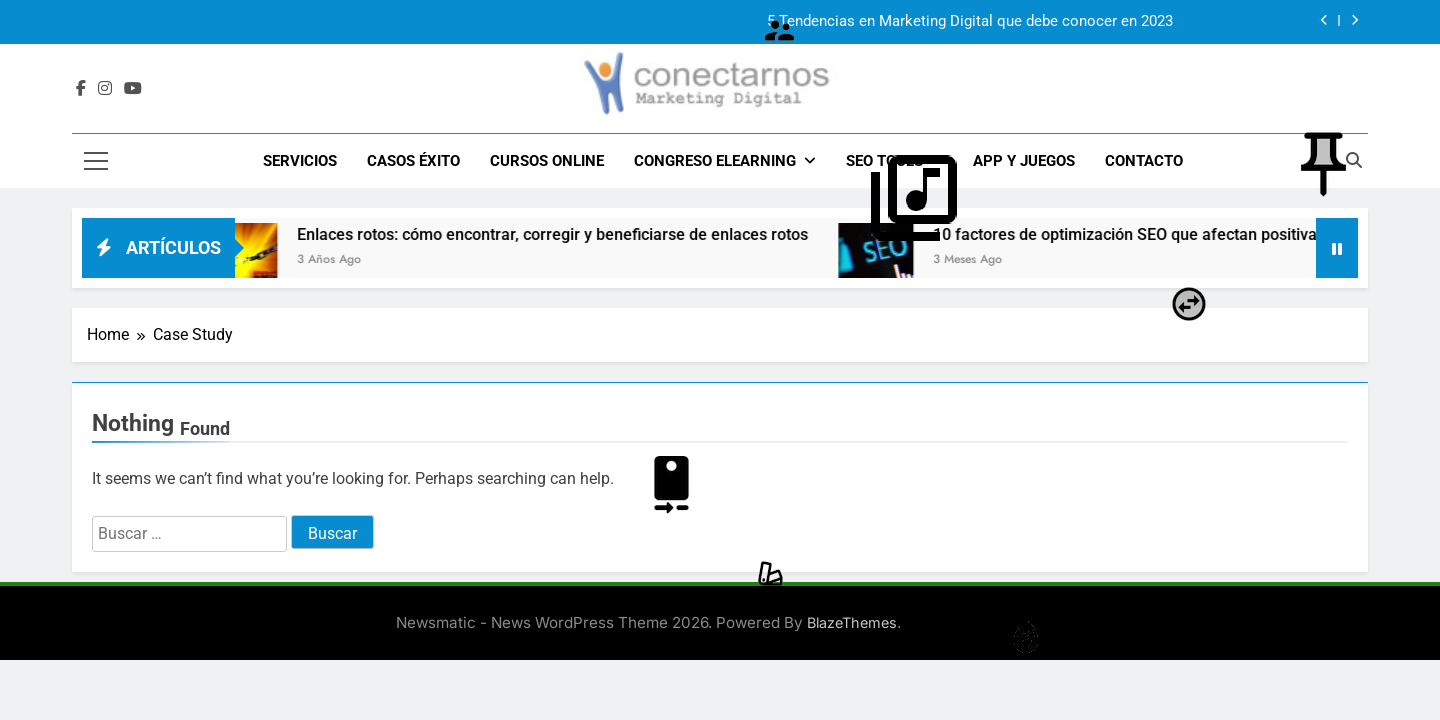 The width and height of the screenshot is (1440, 720). What do you see at coordinates (671, 485) in the screenshot?
I see `switch to rear camera` at bounding box center [671, 485].